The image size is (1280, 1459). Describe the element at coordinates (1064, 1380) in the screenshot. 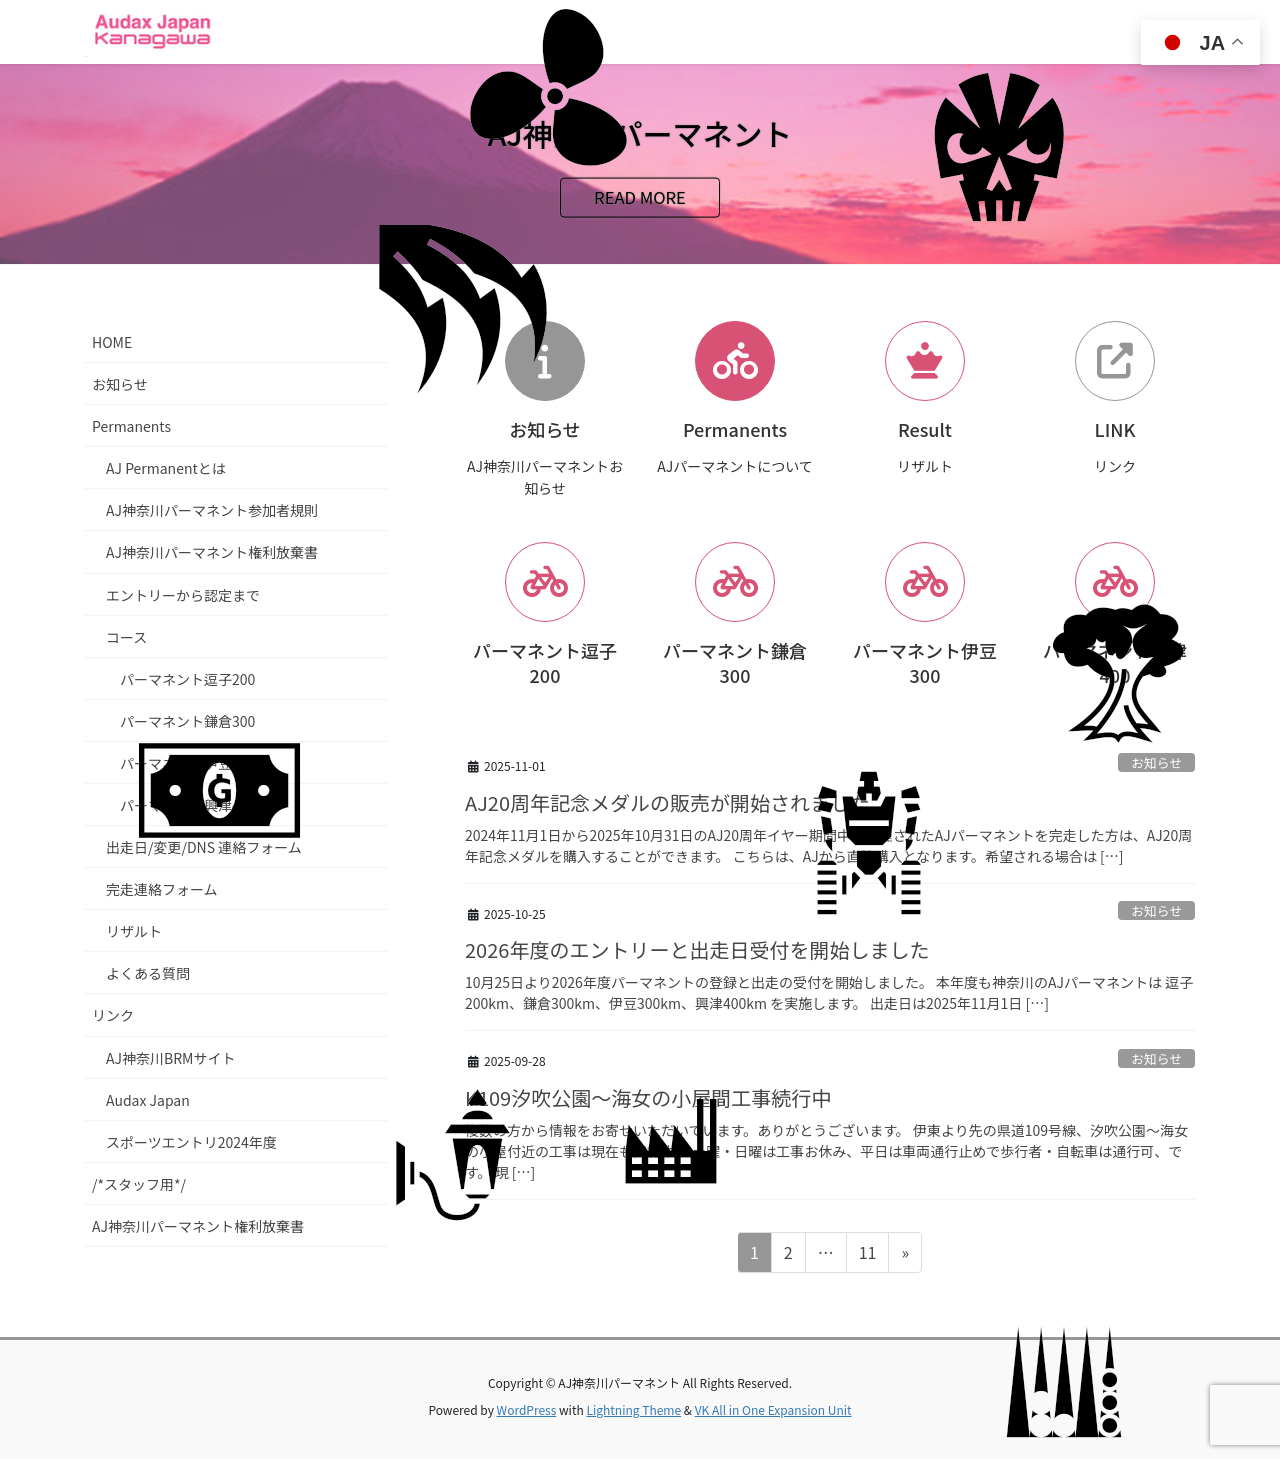

I see `play backgammon` at that location.